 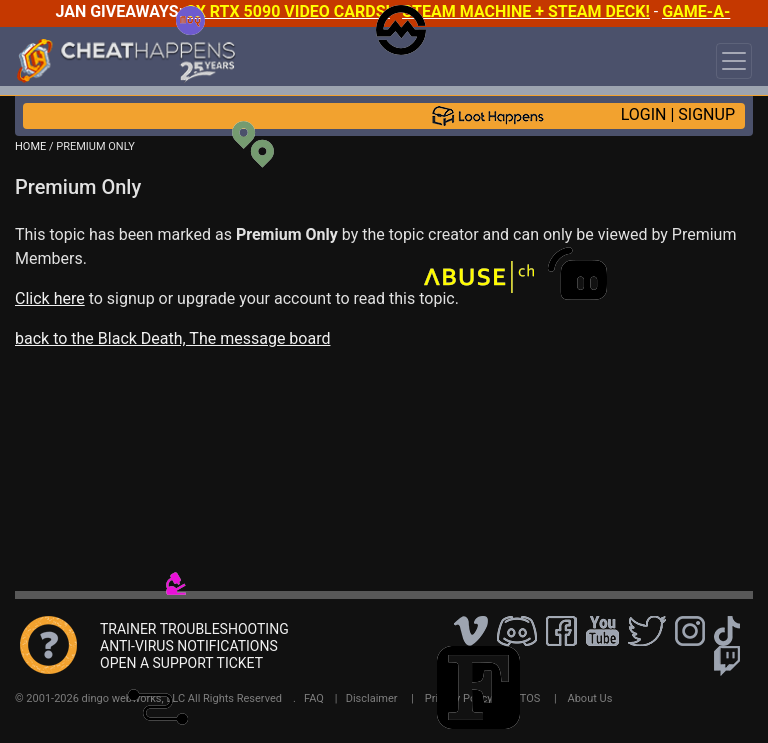 What do you see at coordinates (158, 707) in the screenshot?
I see `relay app logo` at bounding box center [158, 707].